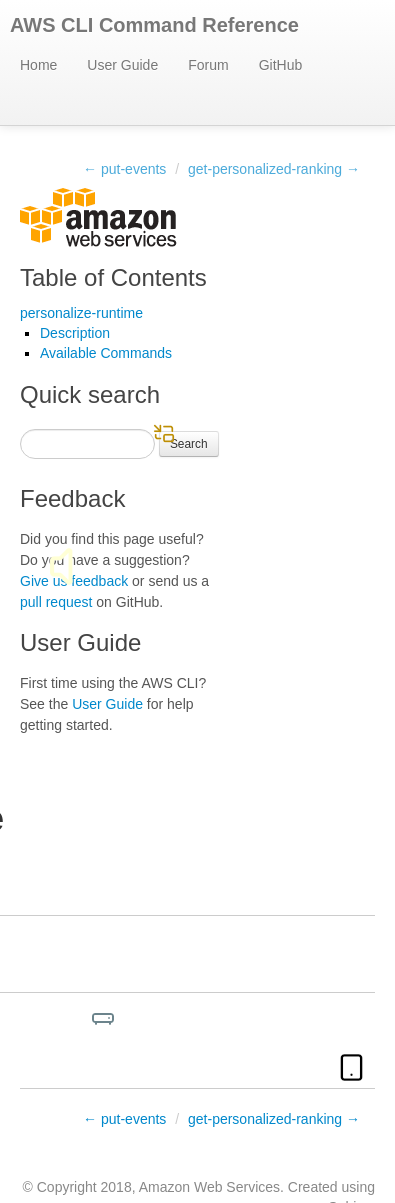 This screenshot has width=395, height=1203. Describe the element at coordinates (72, 566) in the screenshot. I see `adjust audio volume settings` at that location.